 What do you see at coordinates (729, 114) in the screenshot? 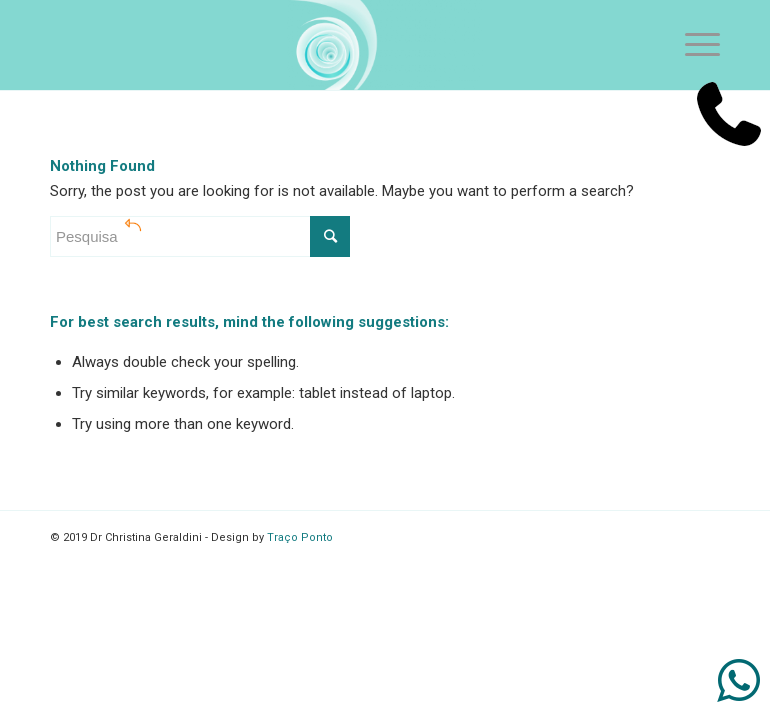
I see `make a phone call` at bounding box center [729, 114].